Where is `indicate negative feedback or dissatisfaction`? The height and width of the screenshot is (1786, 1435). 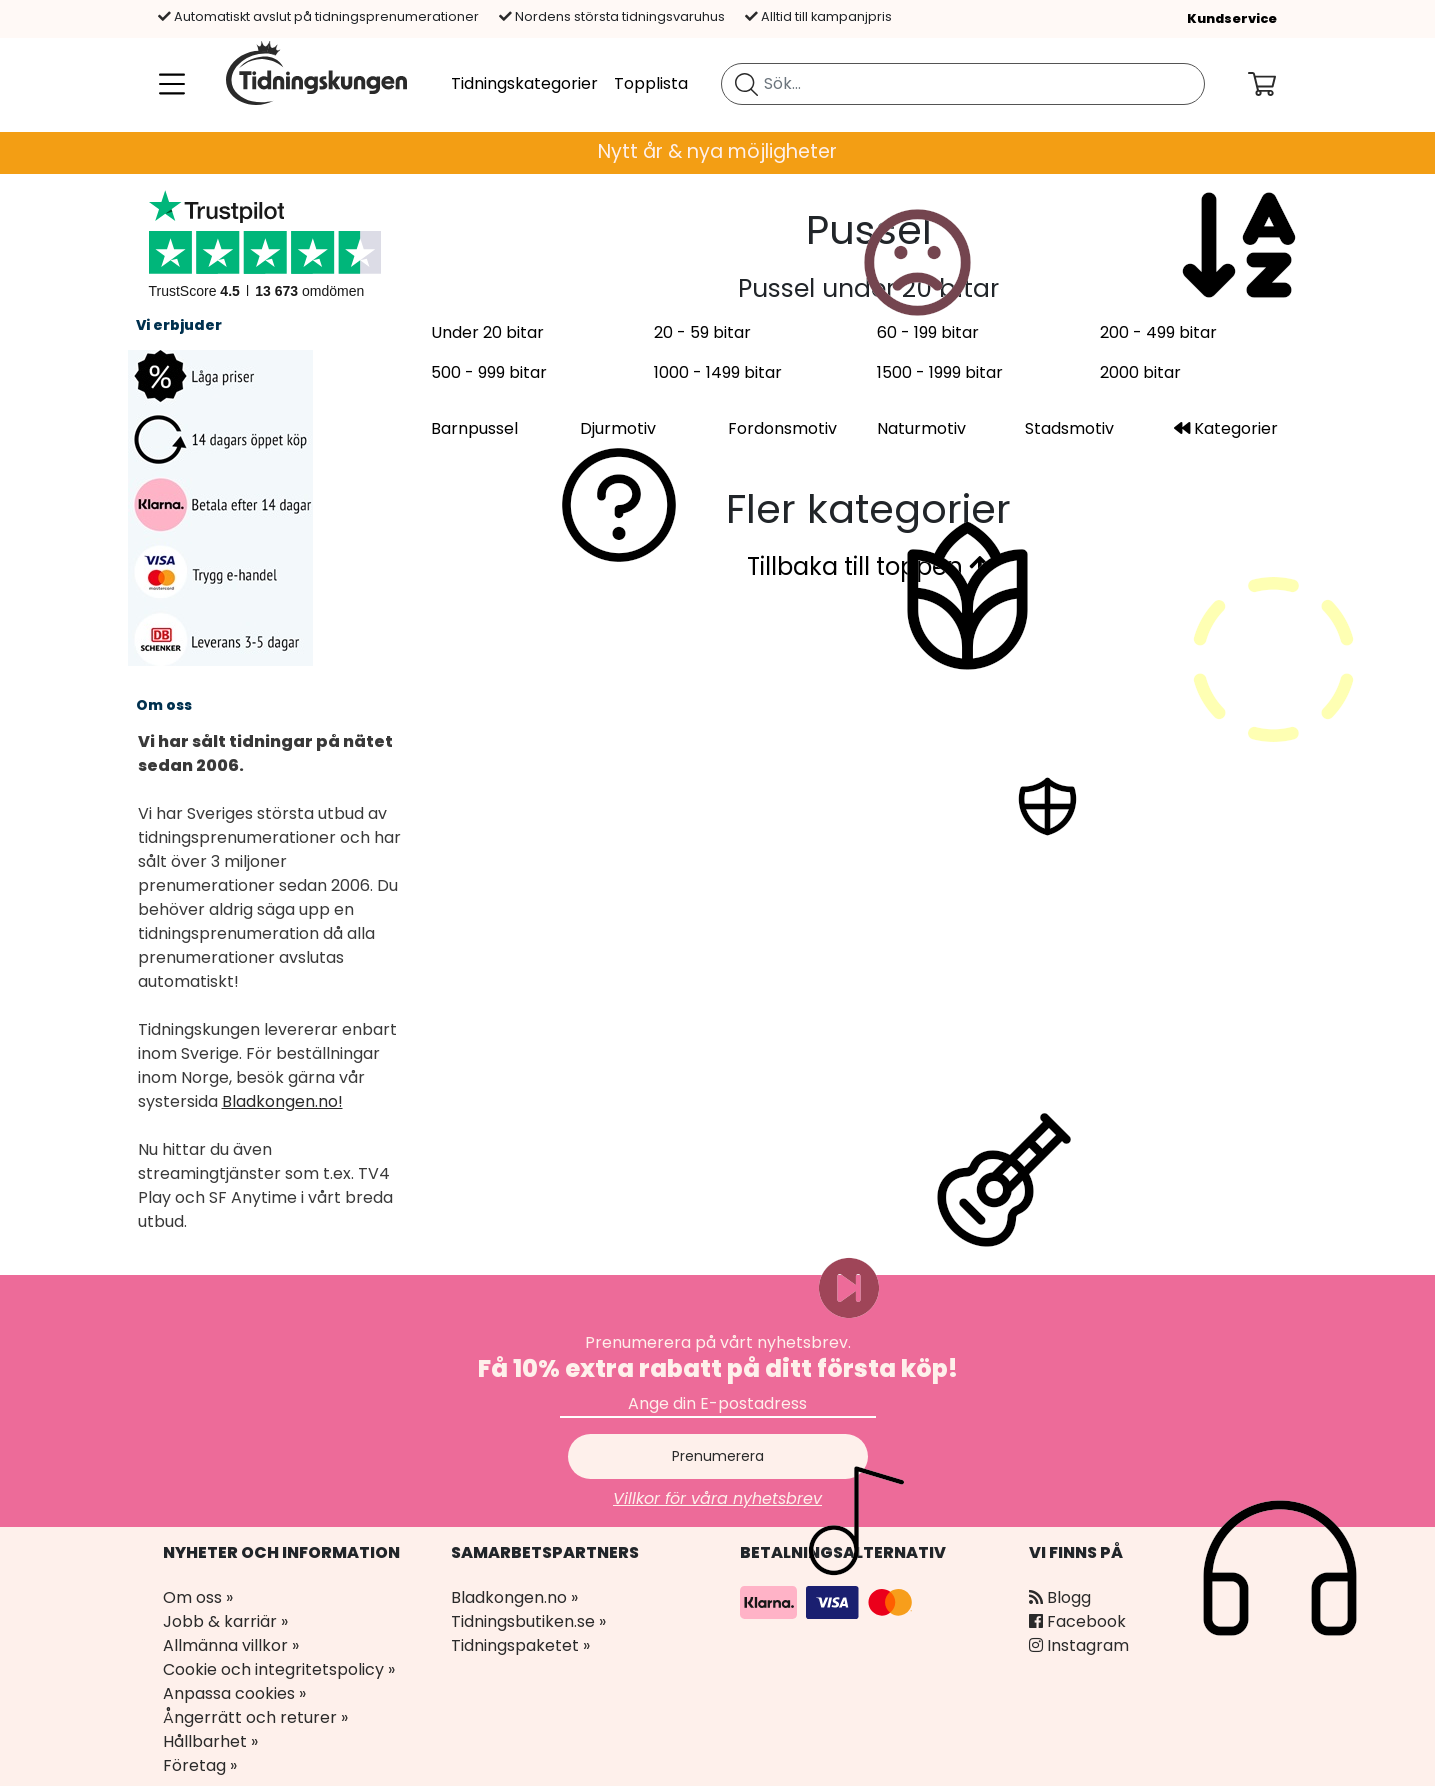 indicate negative feedback or dissatisfaction is located at coordinates (917, 262).